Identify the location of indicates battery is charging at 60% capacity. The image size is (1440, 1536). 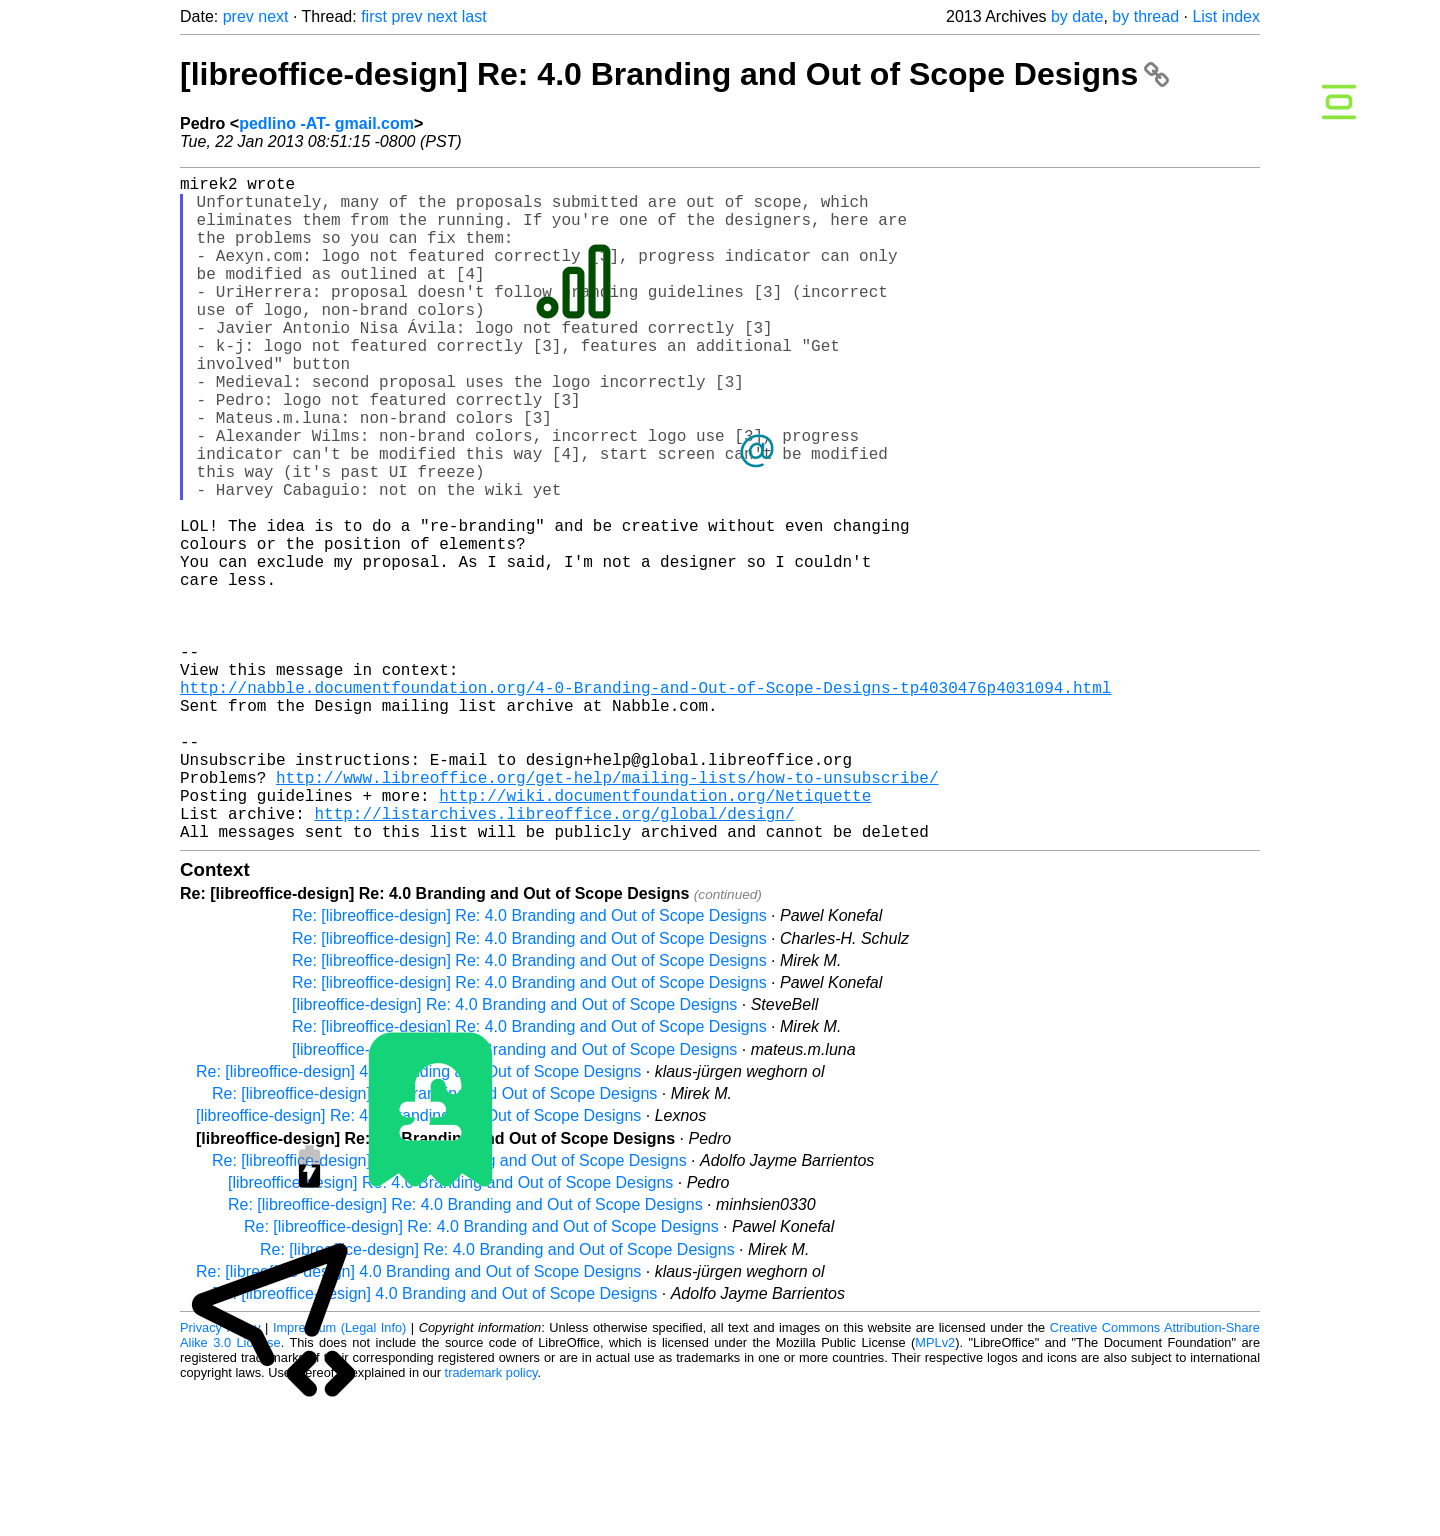
(309, 1166).